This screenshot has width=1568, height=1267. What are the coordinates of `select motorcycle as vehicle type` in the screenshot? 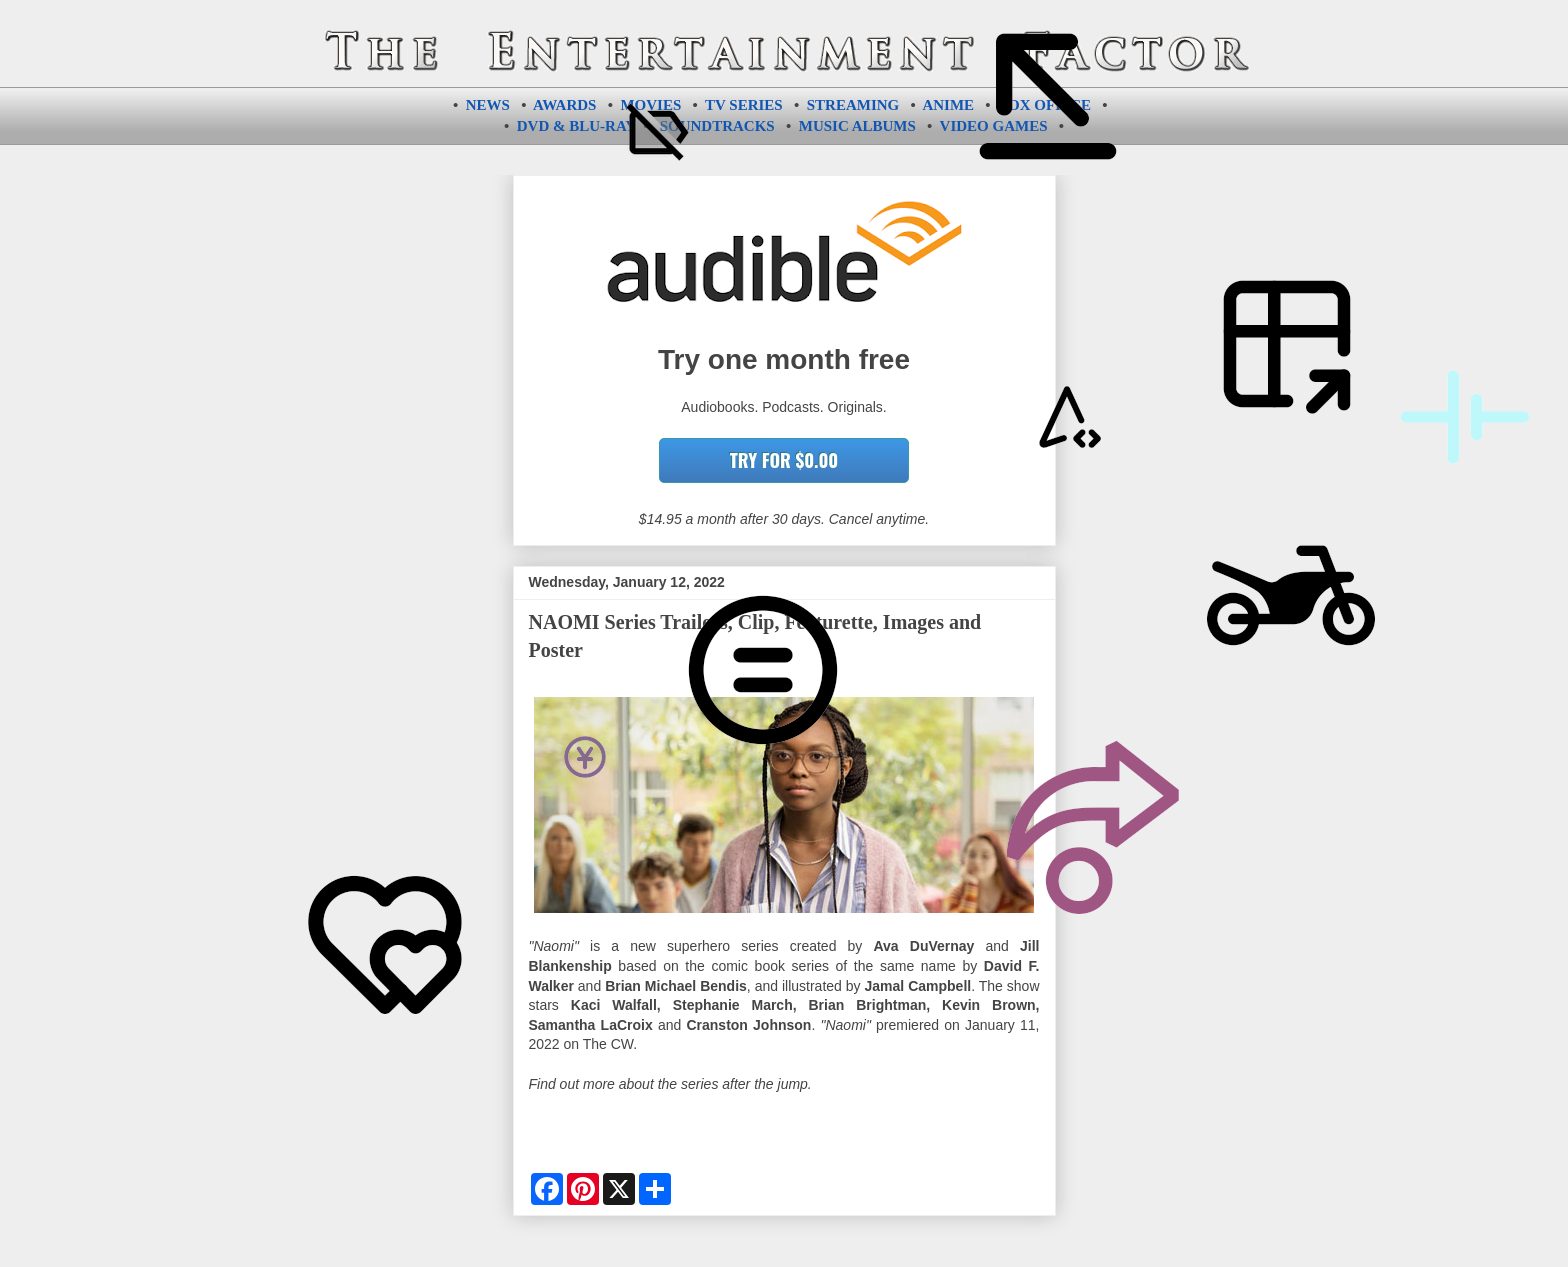 It's located at (1291, 598).